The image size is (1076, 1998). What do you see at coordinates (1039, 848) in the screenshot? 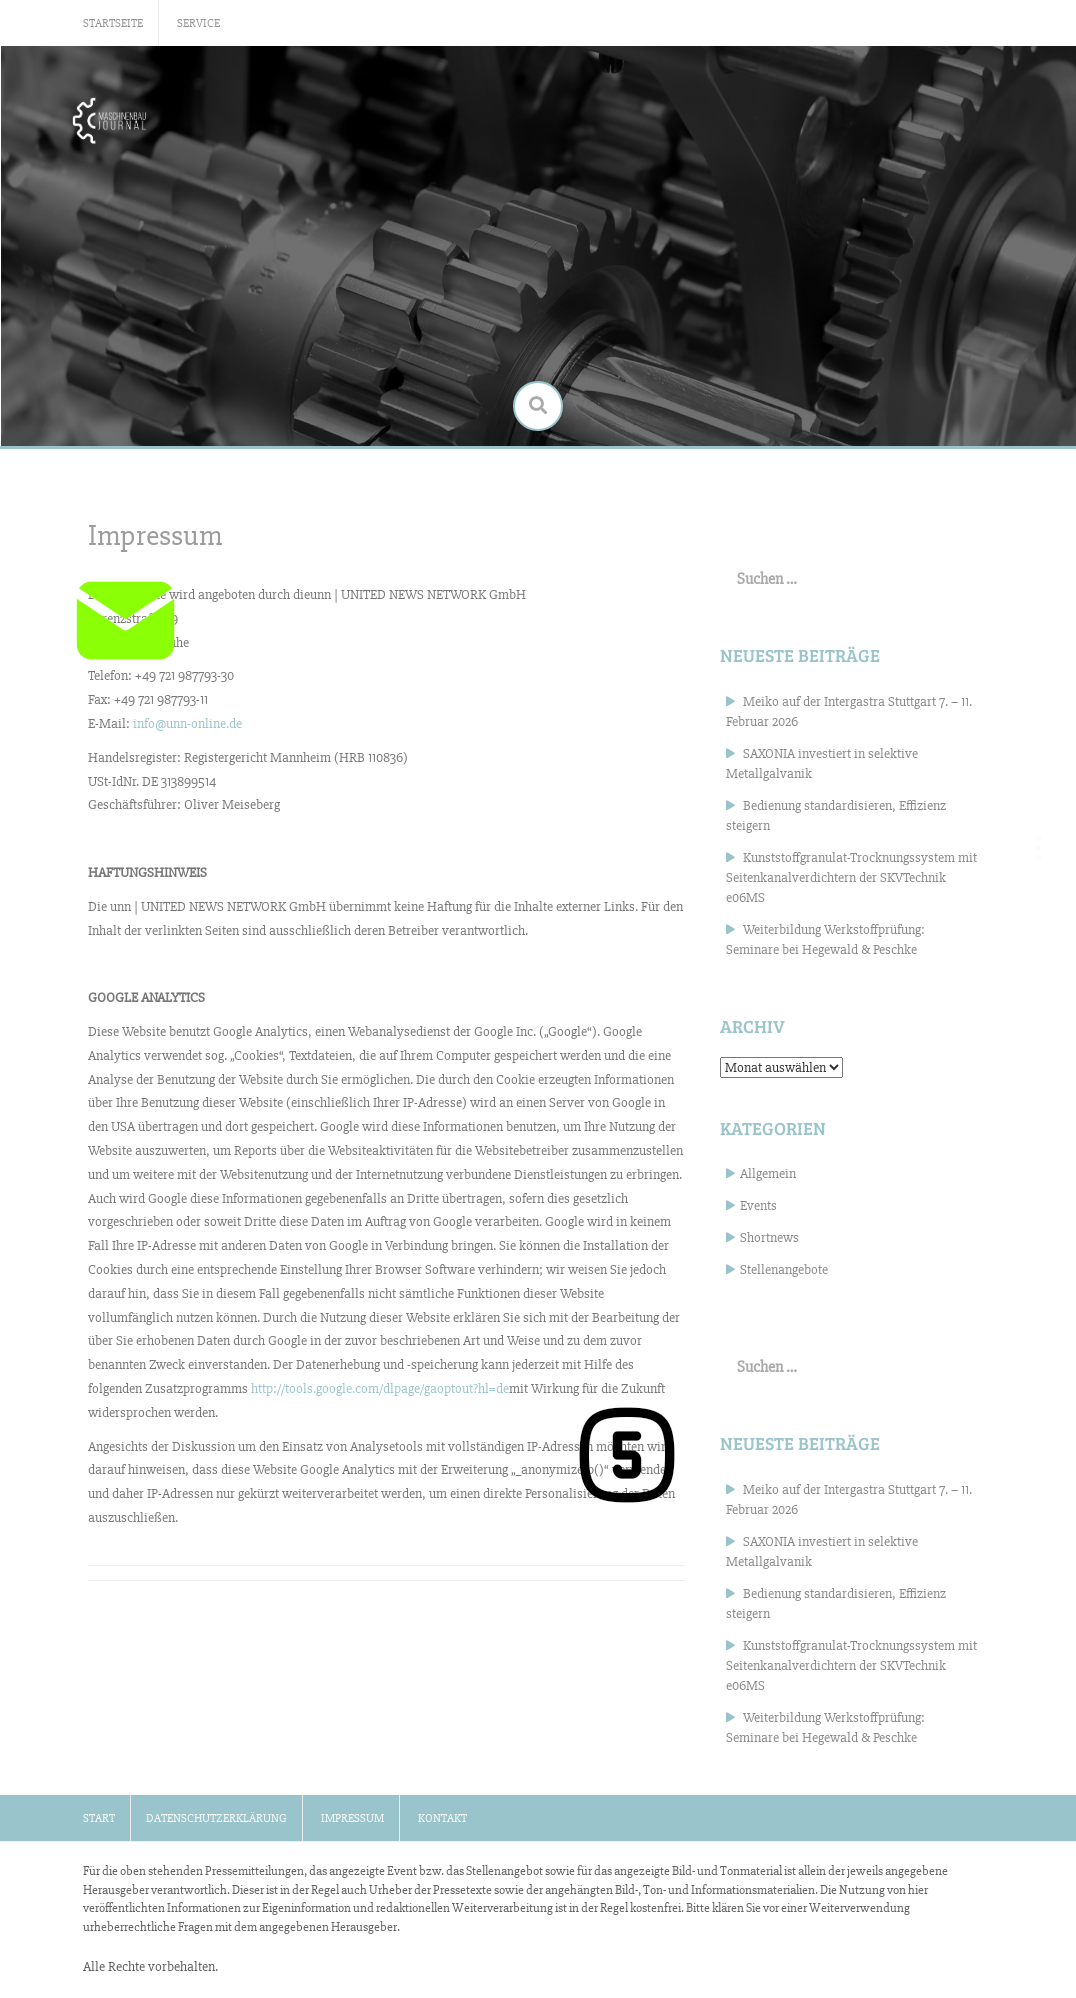
I see `open more options menu` at bounding box center [1039, 848].